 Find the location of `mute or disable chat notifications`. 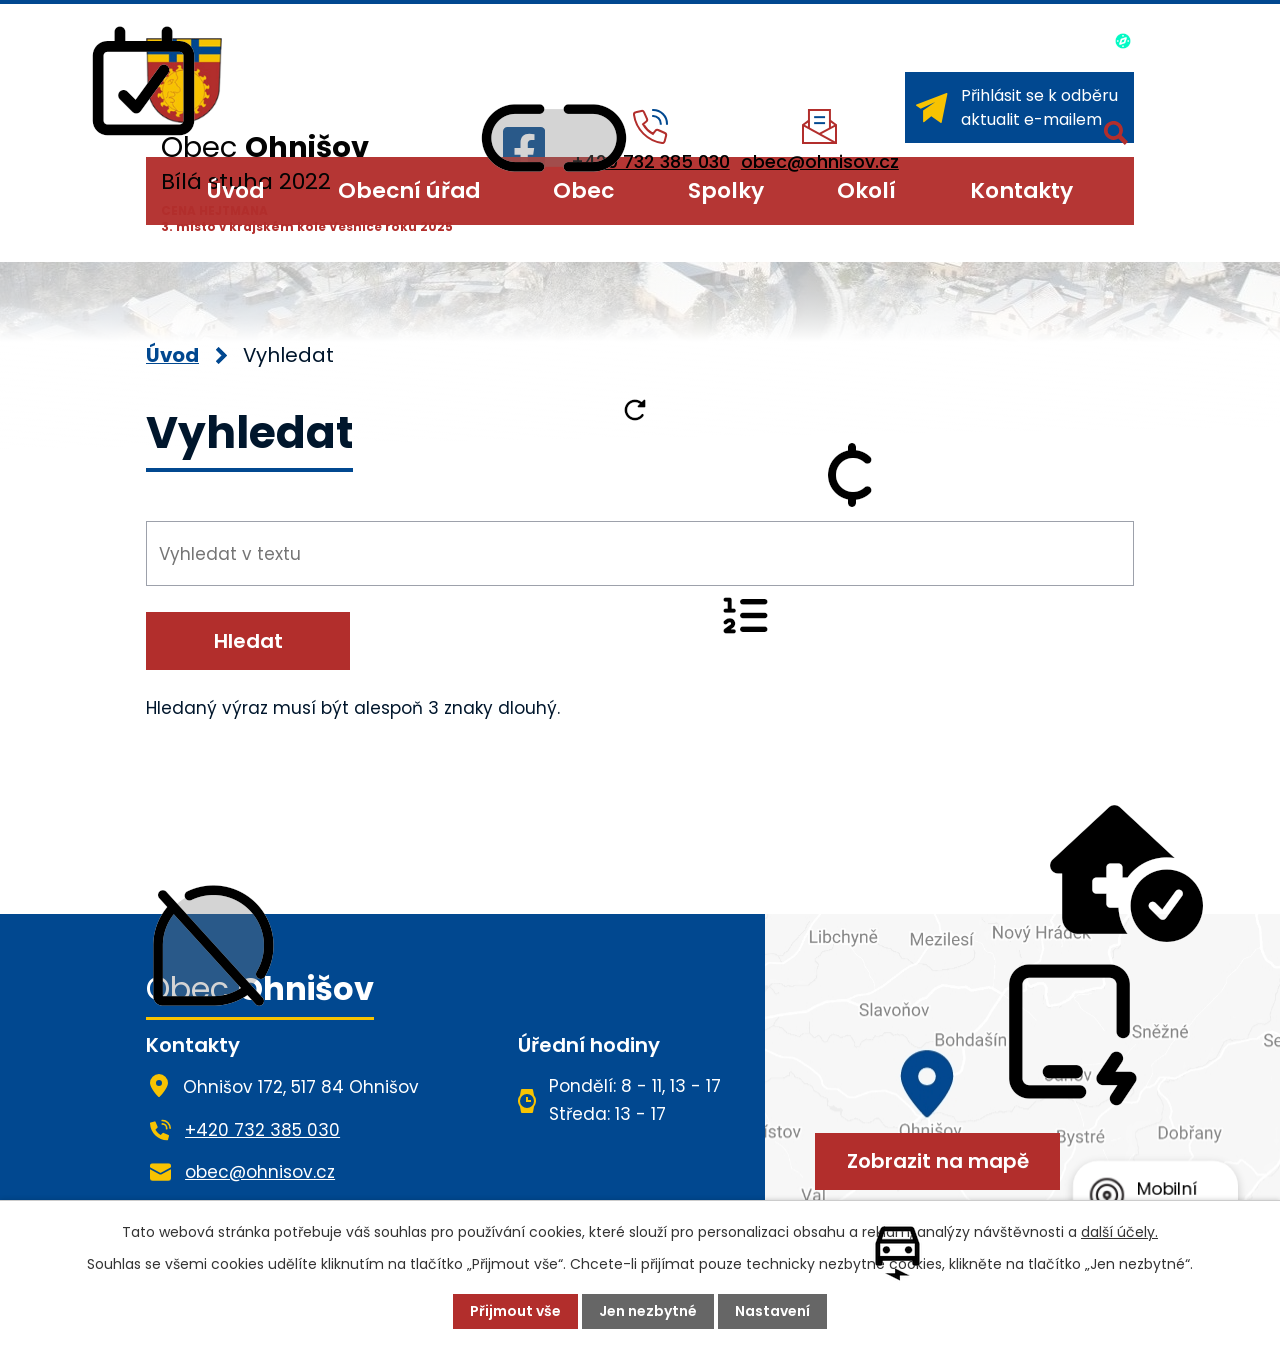

mute or disable chat notifications is located at coordinates (211, 948).